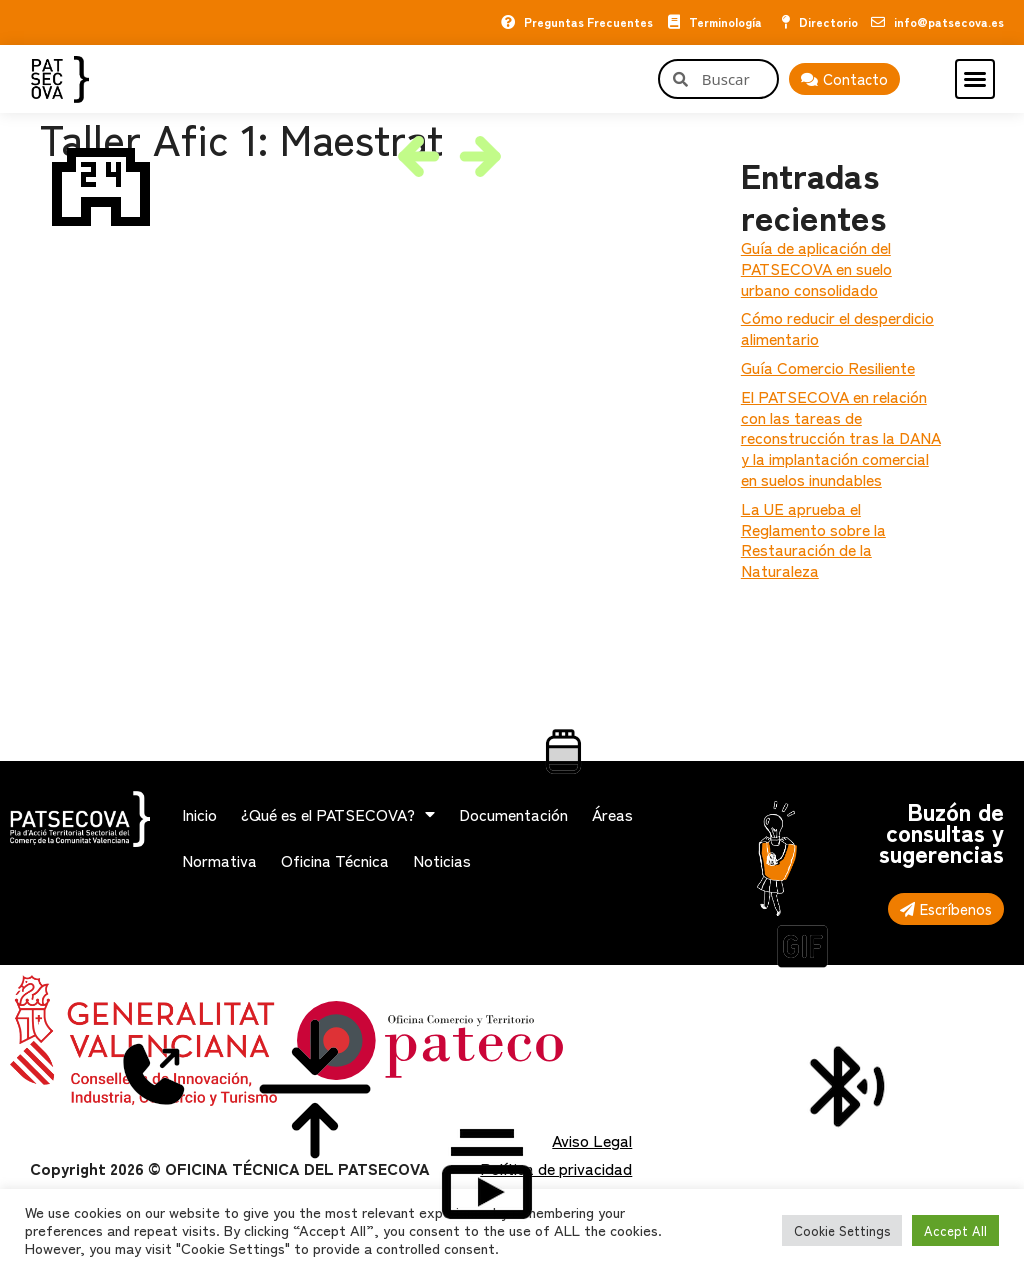 Image resolution: width=1024 pixels, height=1271 pixels. What do you see at coordinates (802, 946) in the screenshot?
I see `insert a GIF into your message` at bounding box center [802, 946].